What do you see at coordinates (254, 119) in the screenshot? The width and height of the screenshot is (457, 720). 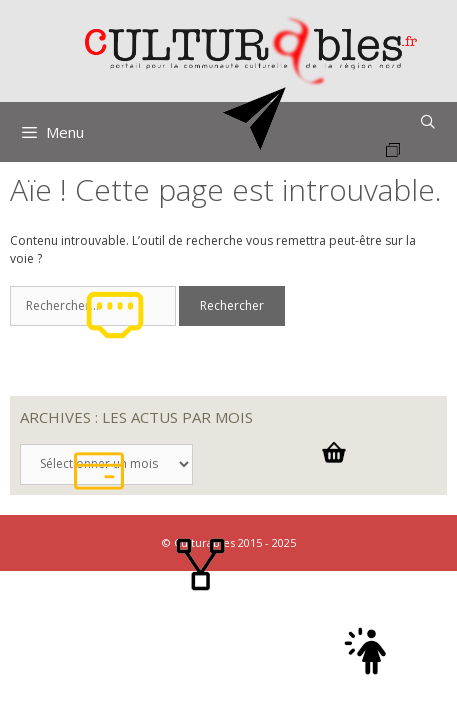 I see `send a message` at bounding box center [254, 119].